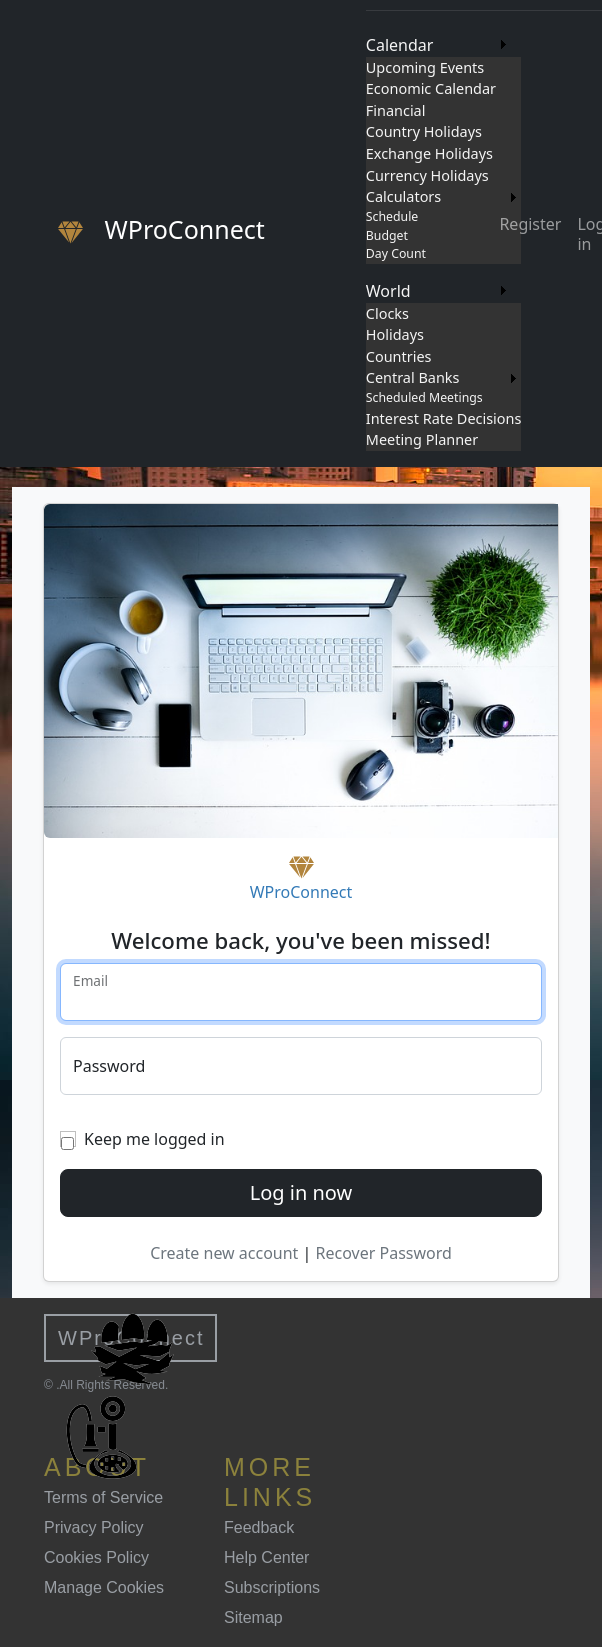 Image resolution: width=602 pixels, height=1647 pixels. Describe the element at coordinates (101, 1437) in the screenshot. I see `vintage or classic phone contact option` at that location.